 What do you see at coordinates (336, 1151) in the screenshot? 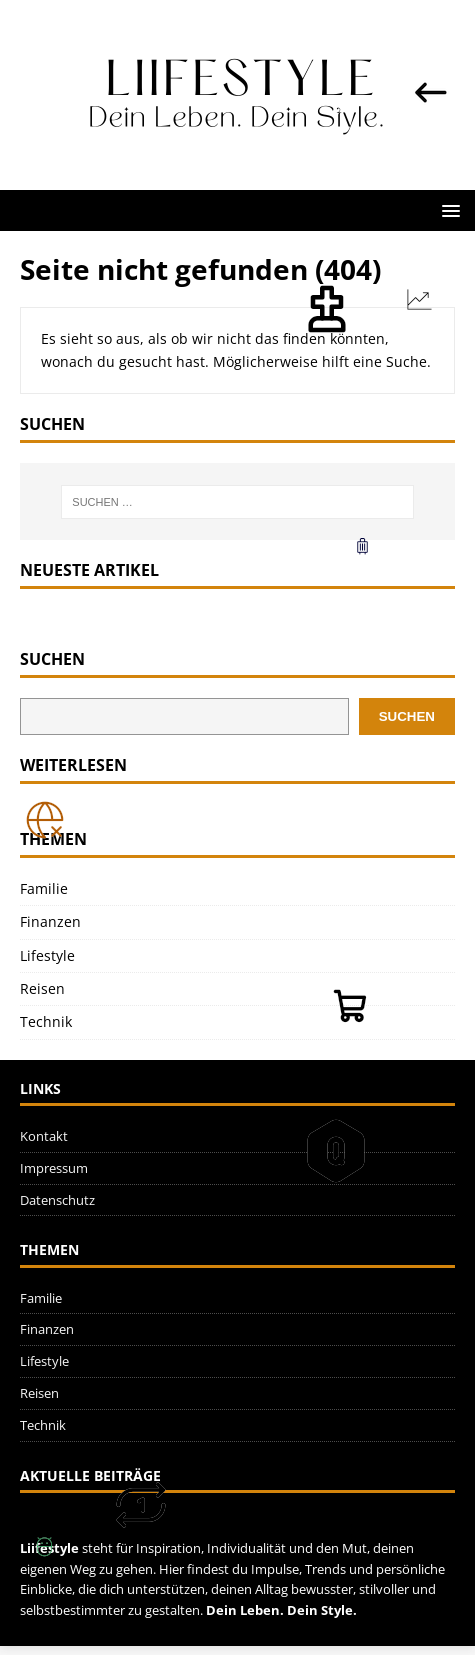
I see `app icon or logo featuring the letter Q` at bounding box center [336, 1151].